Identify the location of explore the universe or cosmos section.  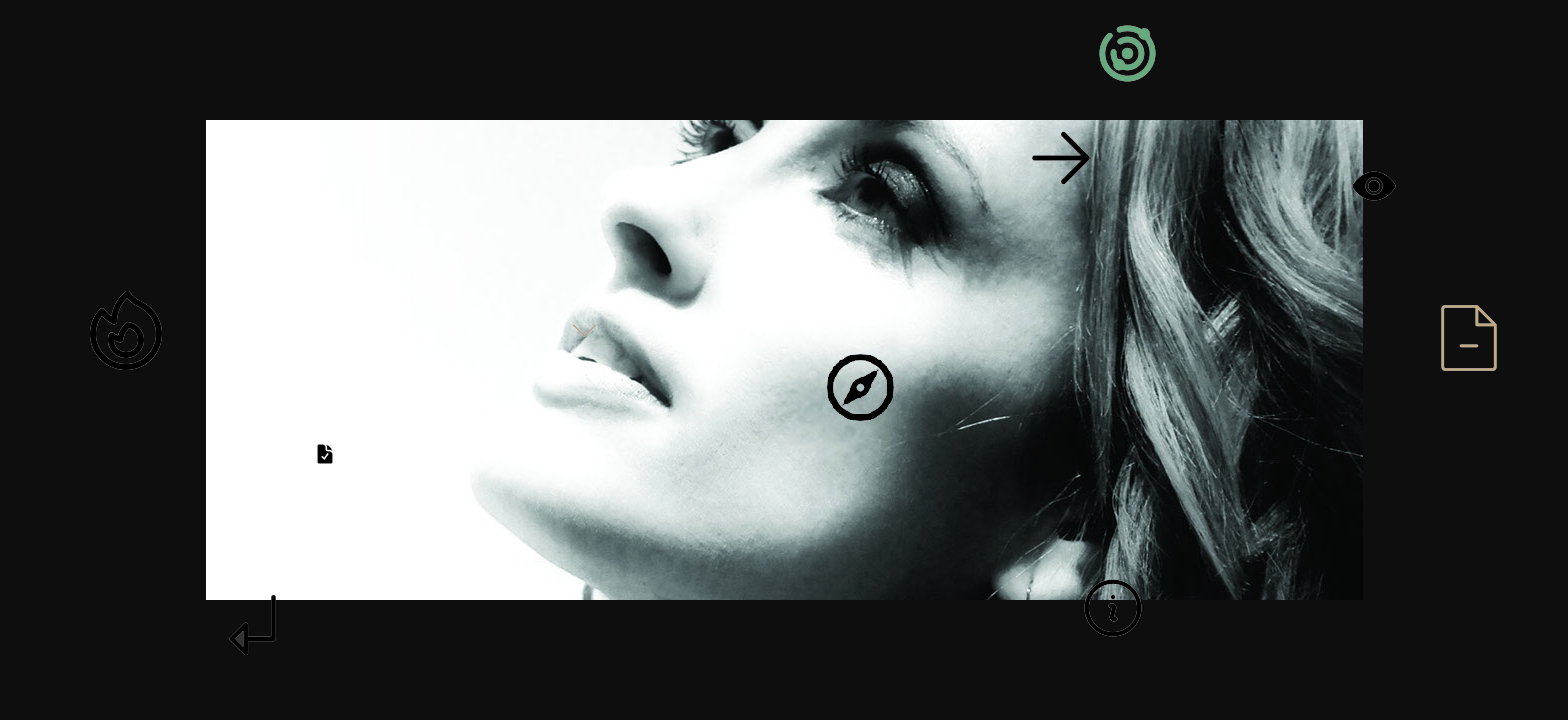
(1127, 53).